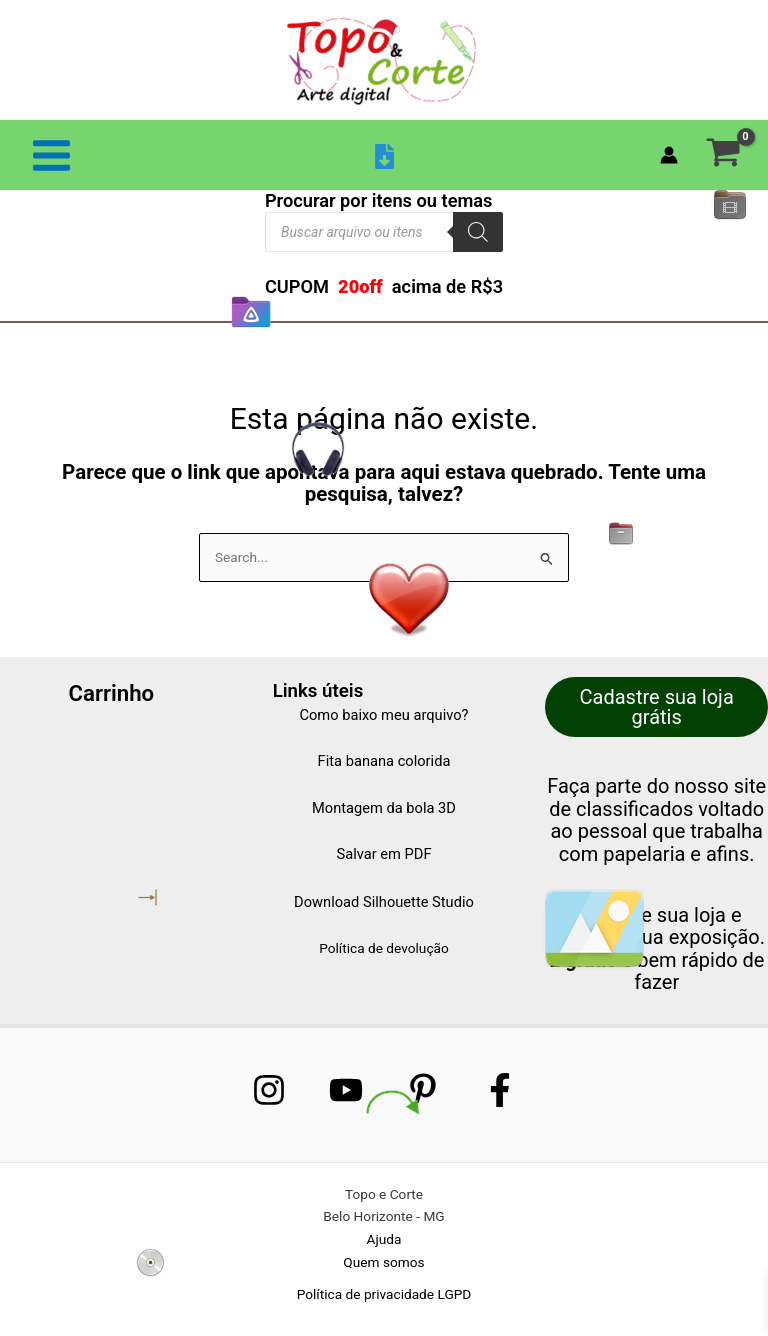 This screenshot has height=1336, width=768. Describe the element at coordinates (594, 928) in the screenshot. I see `open graphics applications folder` at that location.